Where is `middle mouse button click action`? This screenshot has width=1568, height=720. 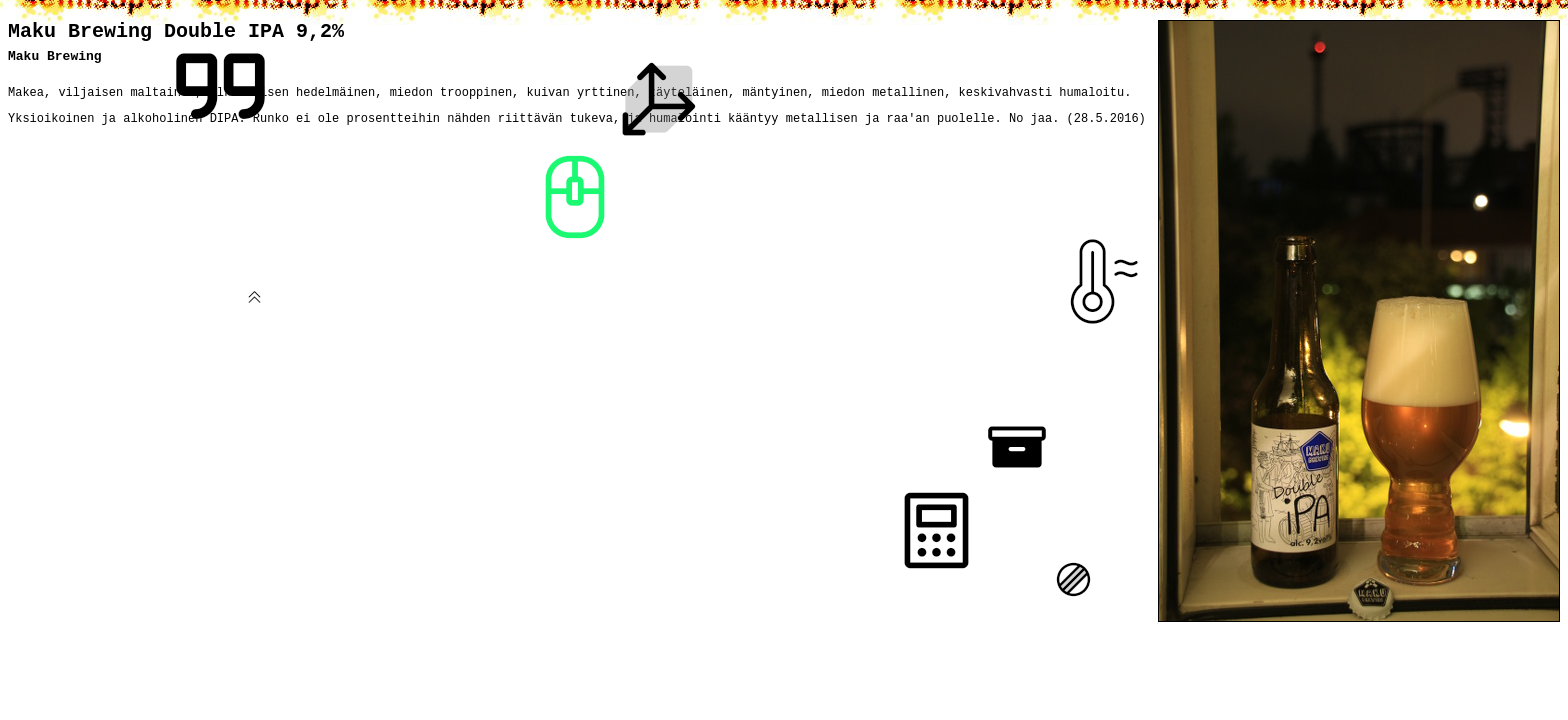
middle mouse button click action is located at coordinates (575, 197).